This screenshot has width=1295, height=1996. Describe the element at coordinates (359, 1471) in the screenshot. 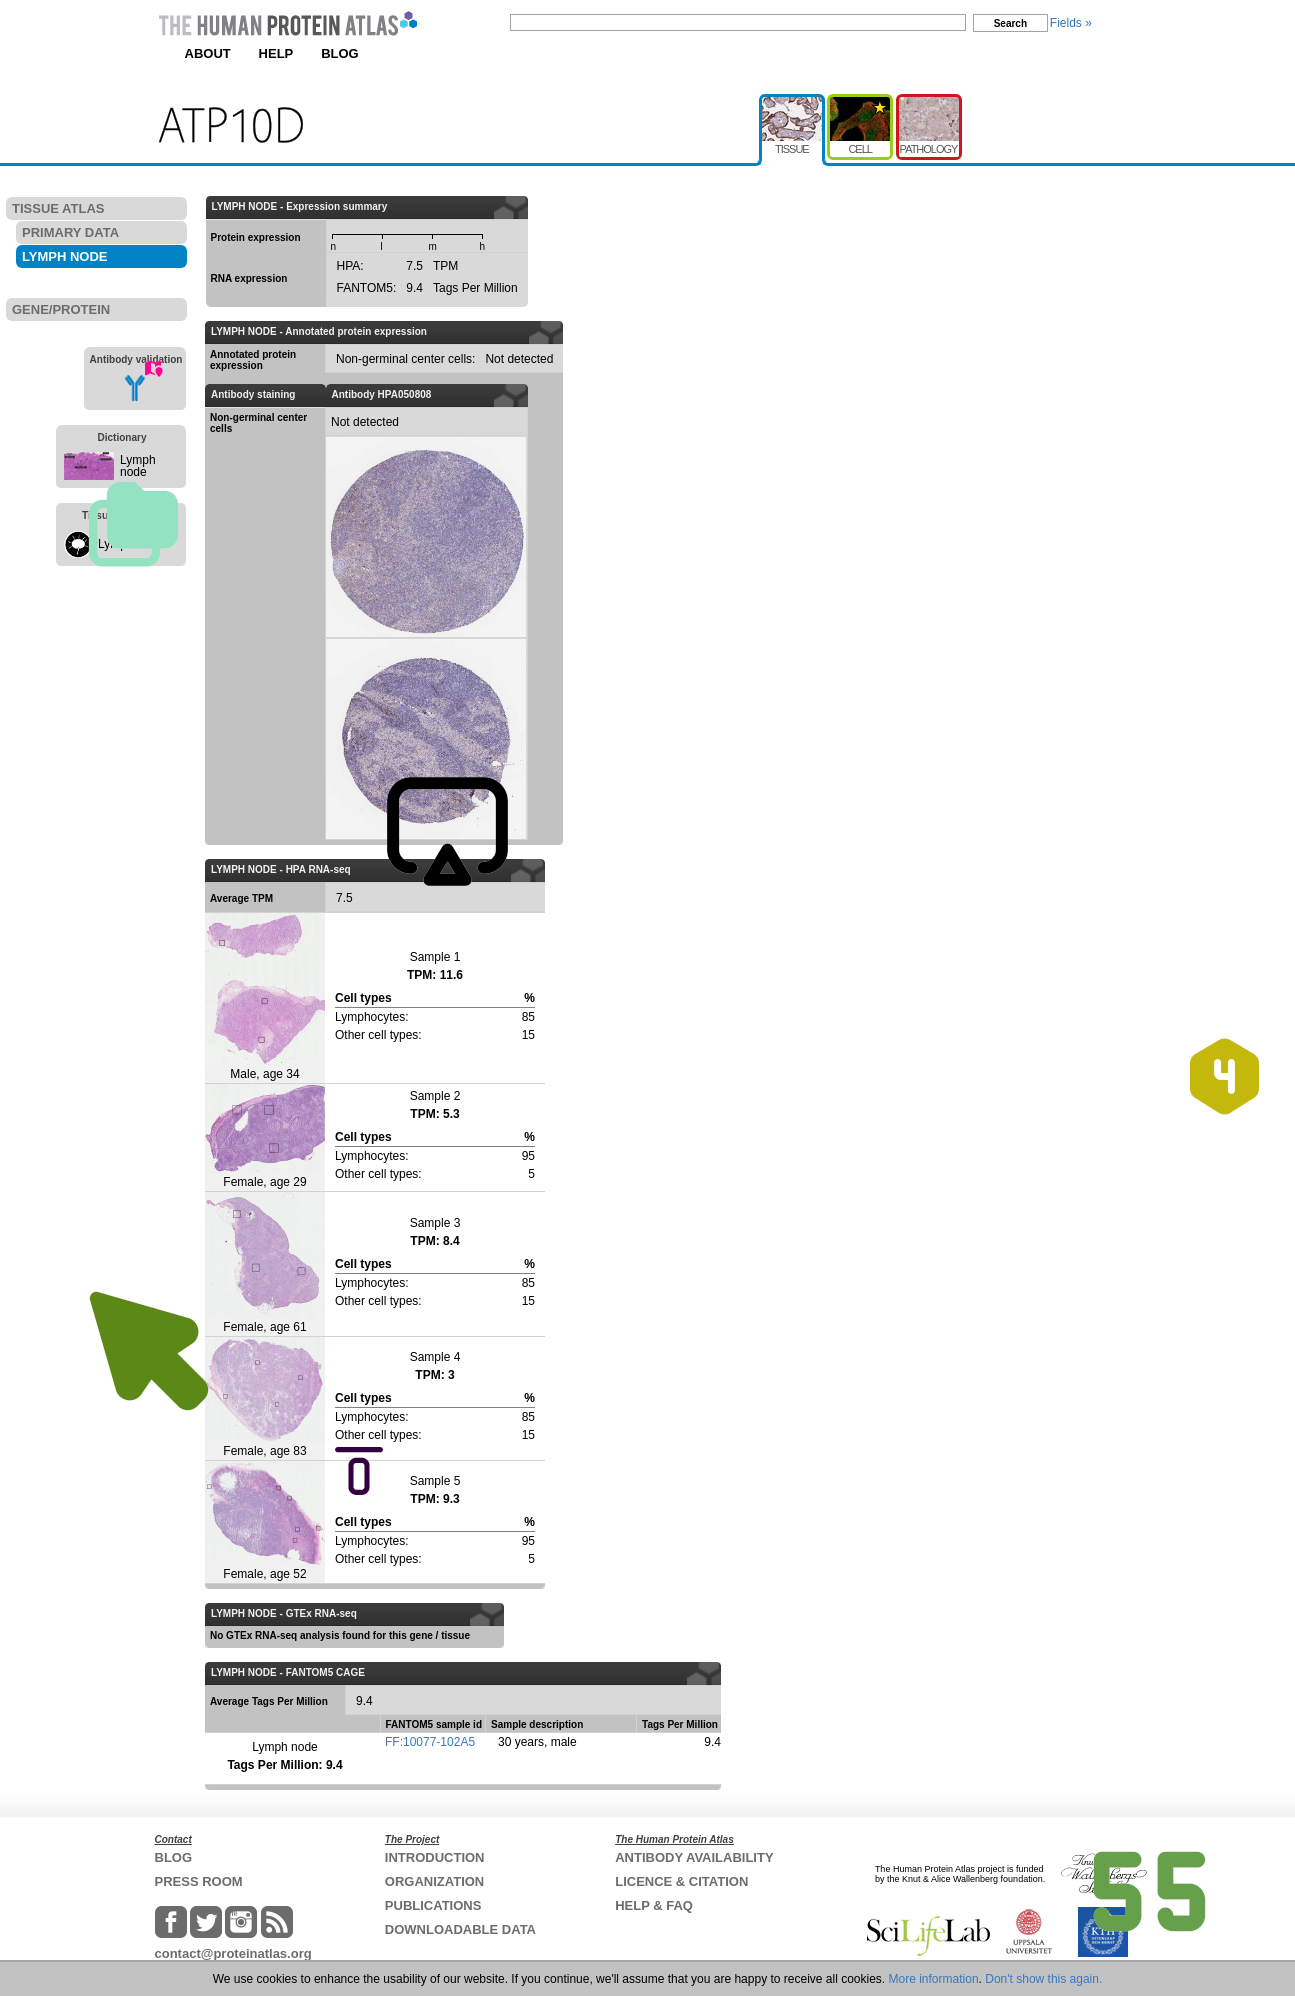

I see `align selected elements to top` at that location.